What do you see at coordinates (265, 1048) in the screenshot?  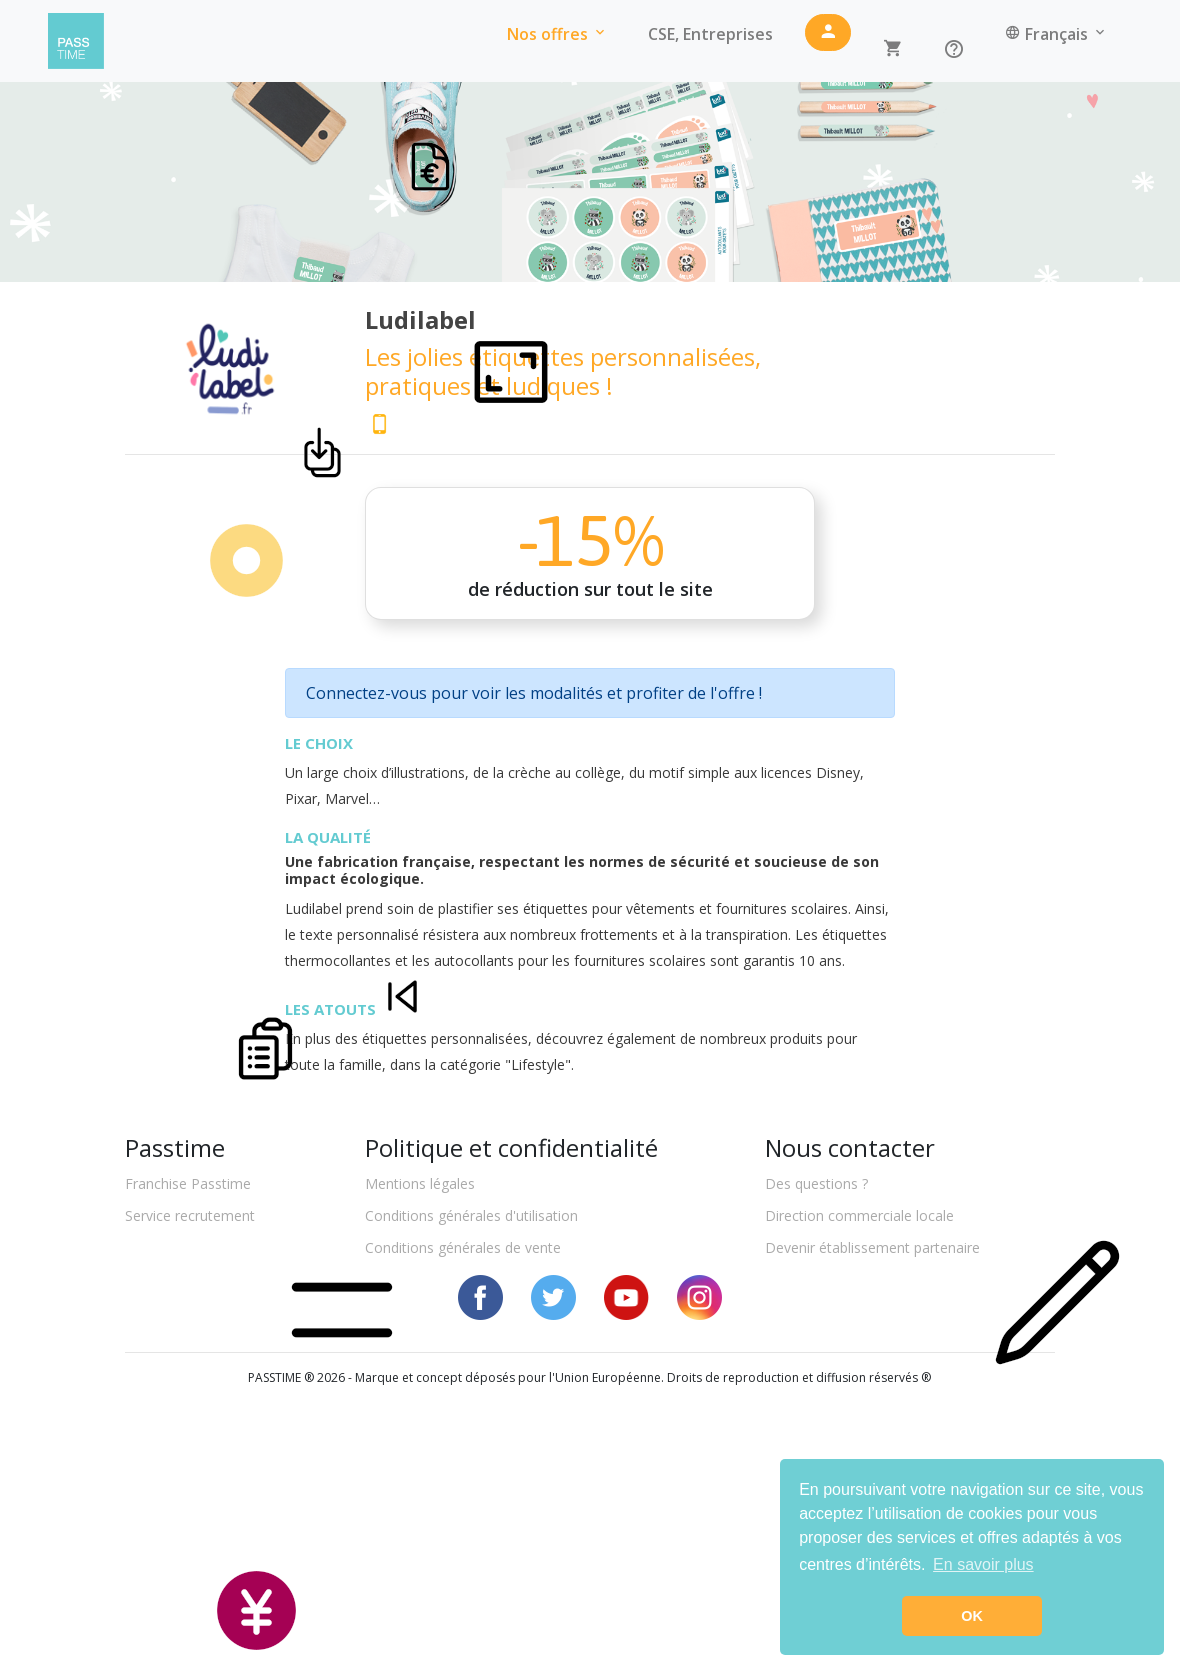 I see `view clipboard with document list` at bounding box center [265, 1048].